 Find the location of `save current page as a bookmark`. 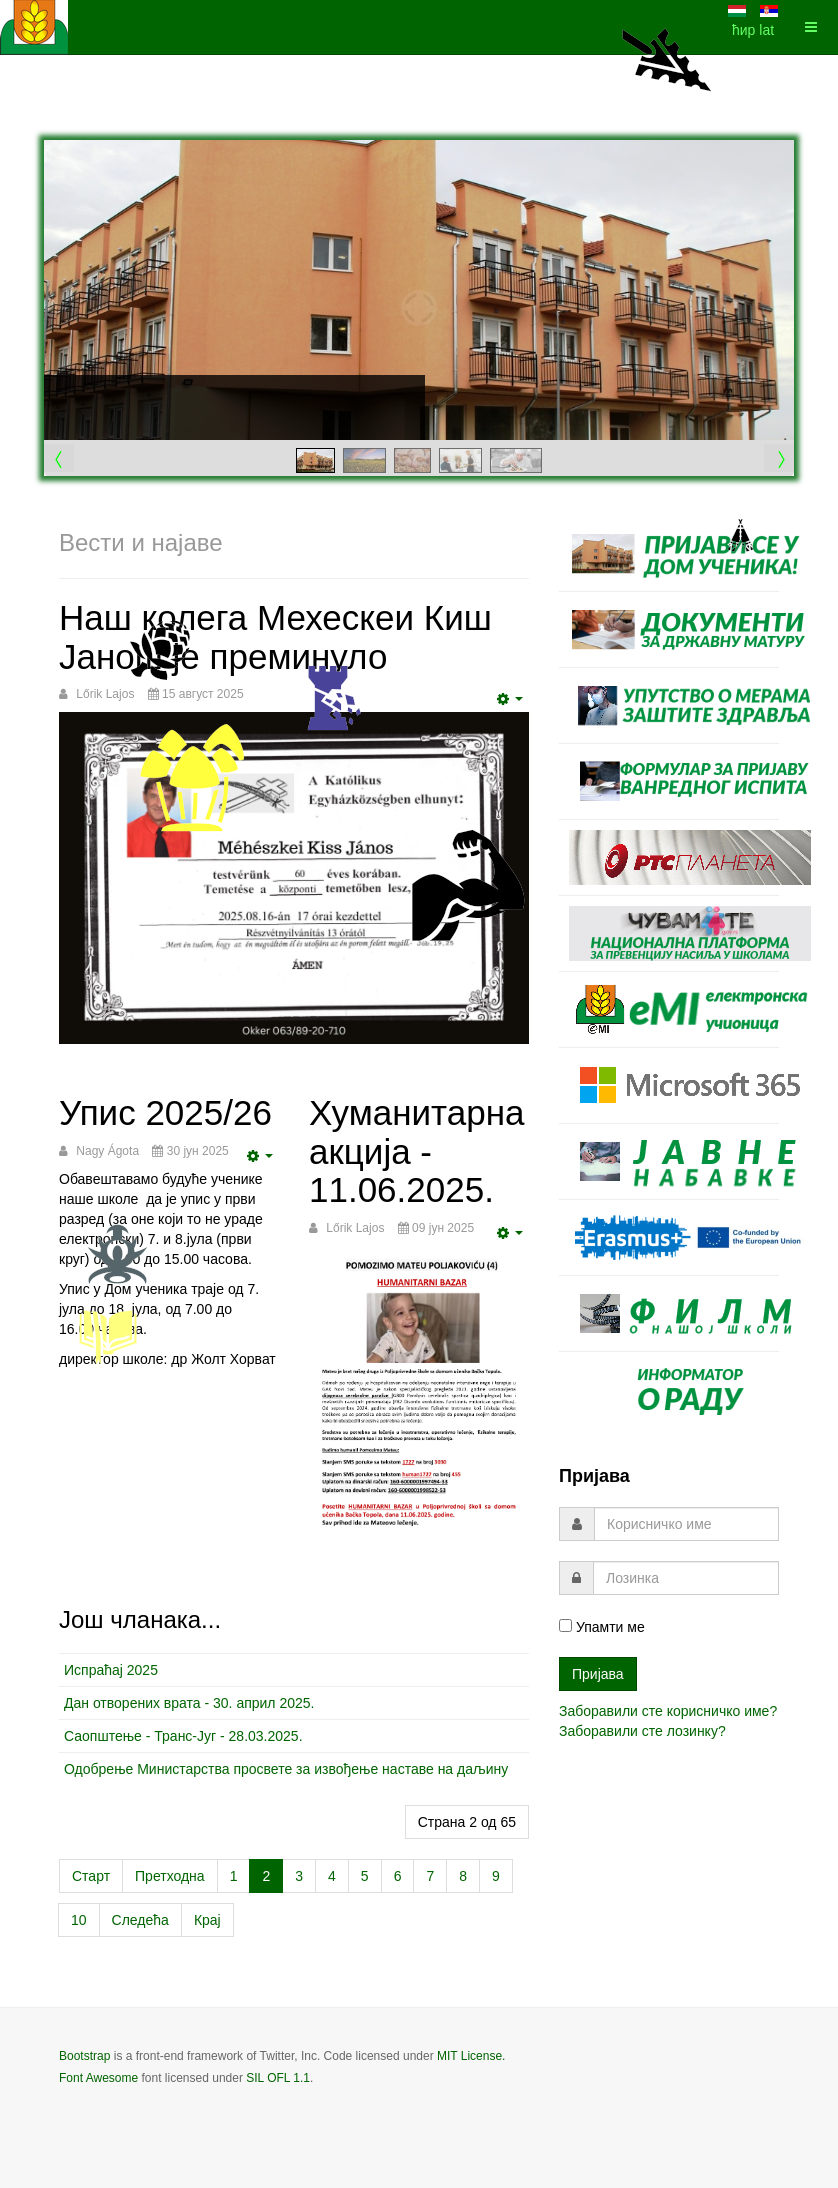

save current page as a bookmark is located at coordinates (108, 1336).